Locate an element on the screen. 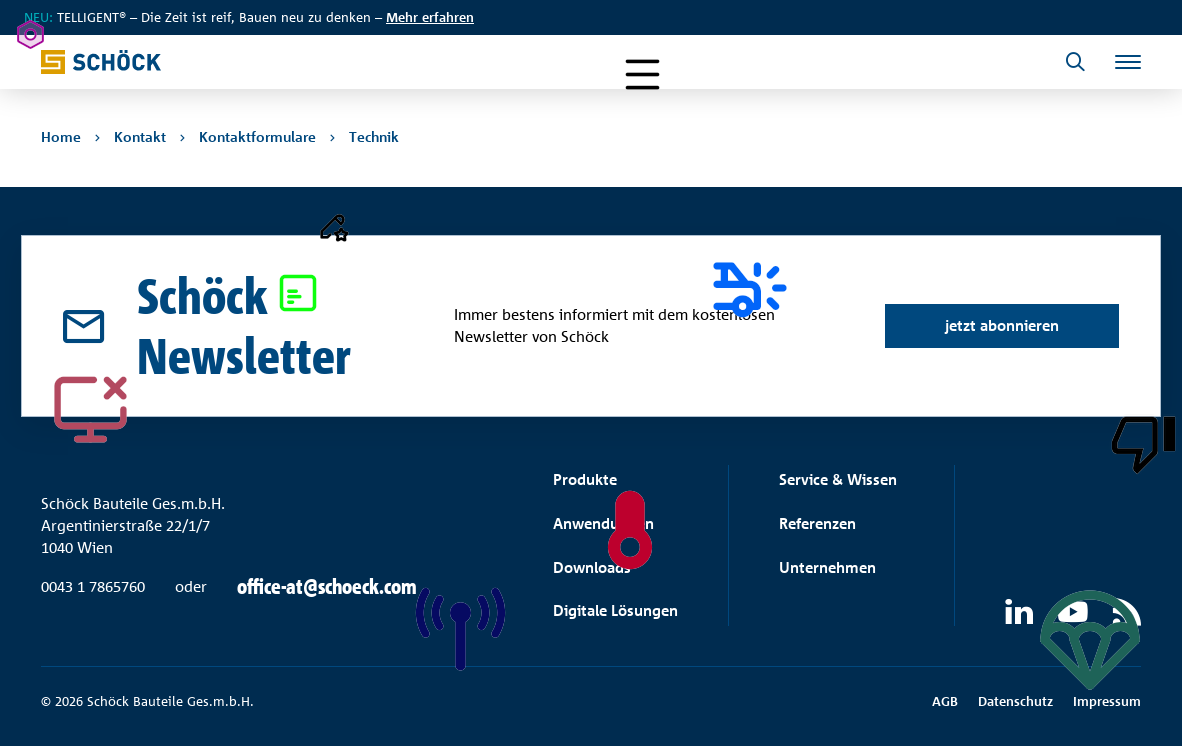  dislike or downvote content is located at coordinates (1143, 442).